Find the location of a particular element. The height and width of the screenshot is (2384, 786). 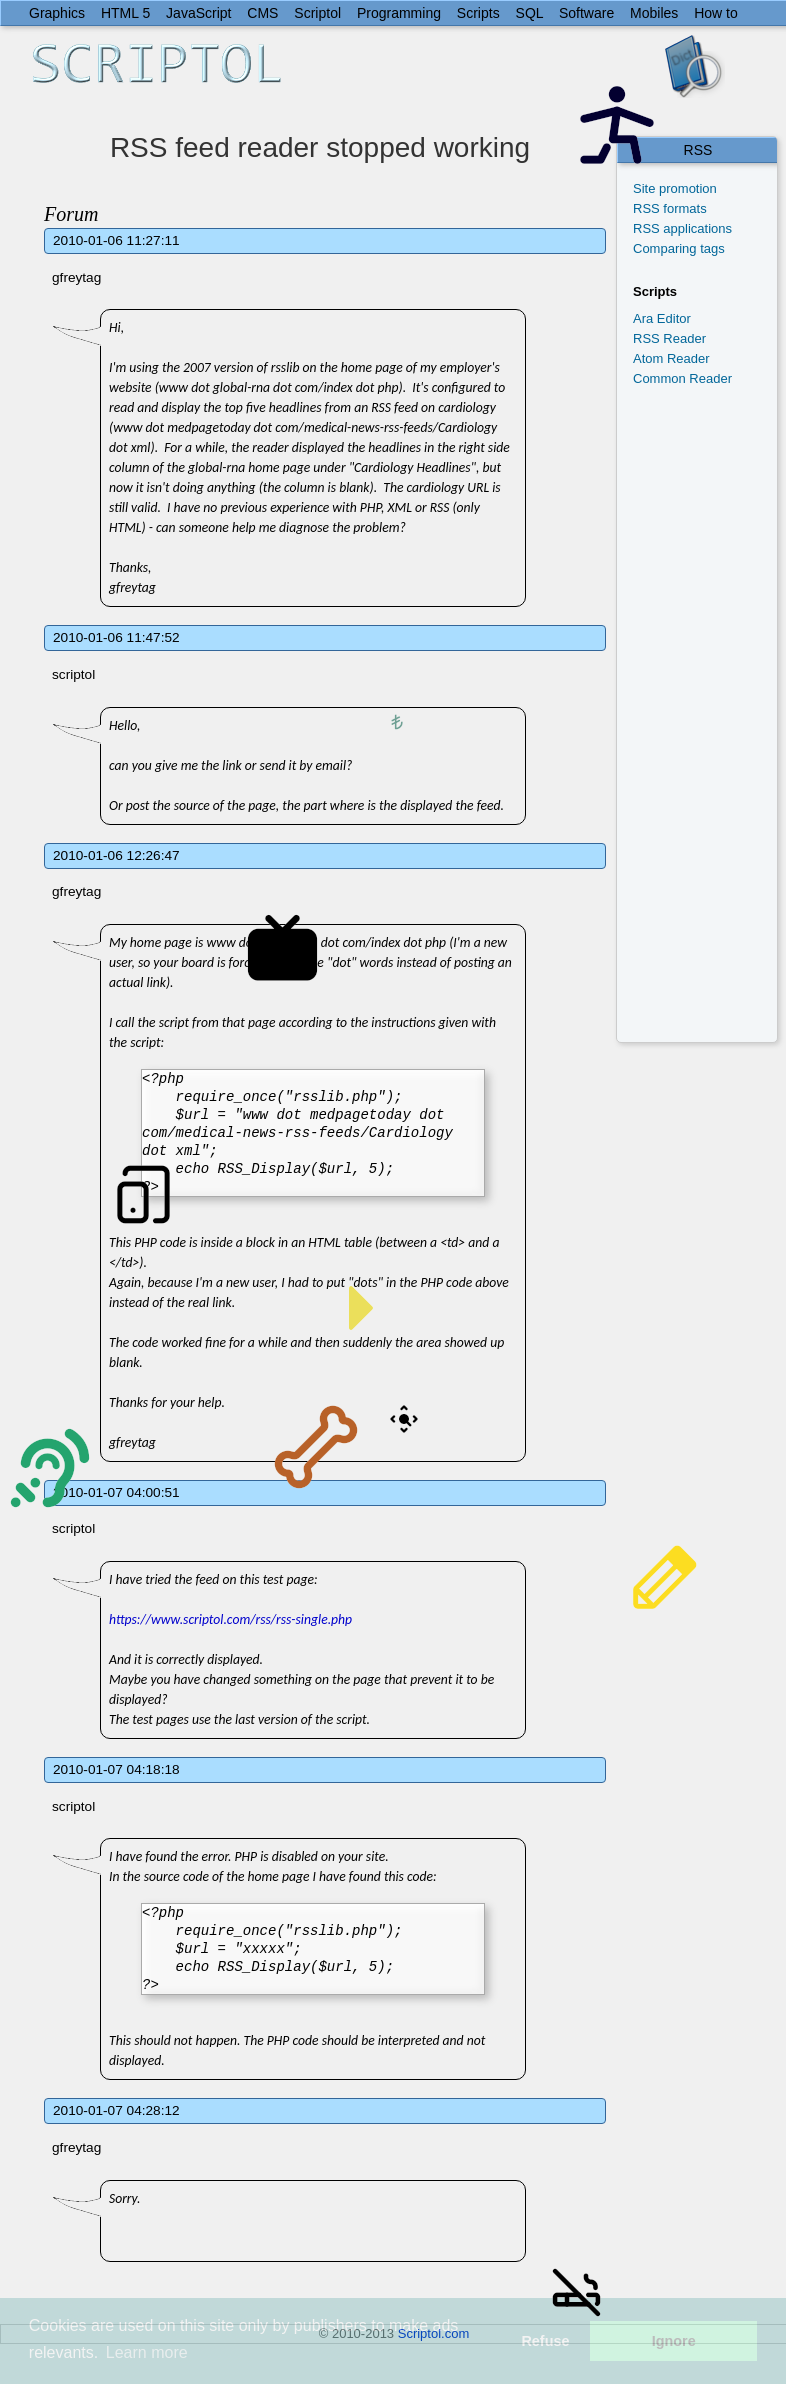

access pet-related features or settings is located at coordinates (316, 1447).